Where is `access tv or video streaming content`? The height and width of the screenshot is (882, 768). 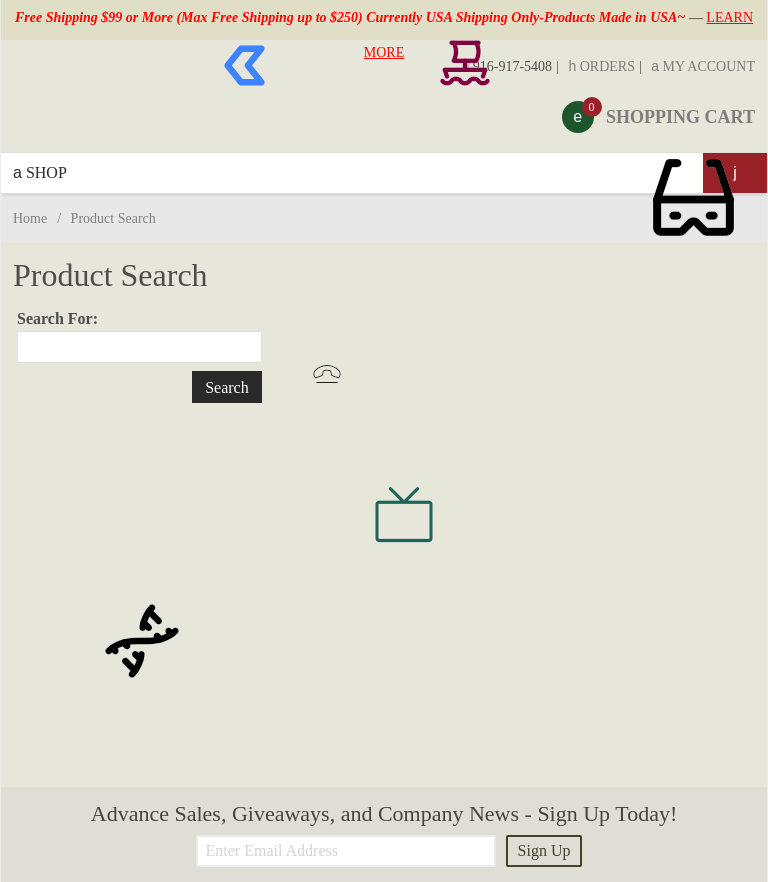
access tv or video streaming content is located at coordinates (404, 518).